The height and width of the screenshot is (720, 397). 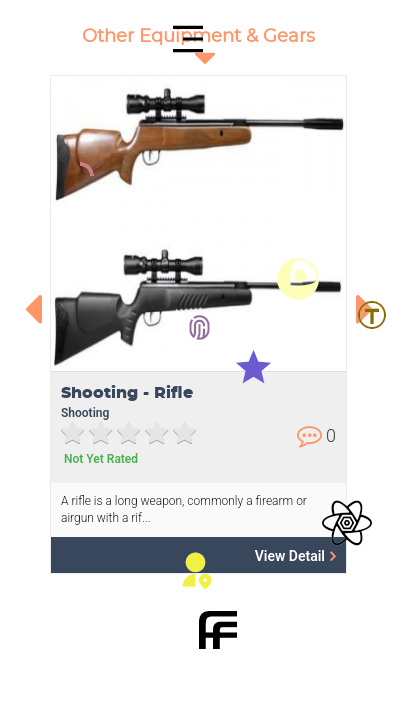 What do you see at coordinates (195, 570) in the screenshot?
I see `view user's current location` at bounding box center [195, 570].